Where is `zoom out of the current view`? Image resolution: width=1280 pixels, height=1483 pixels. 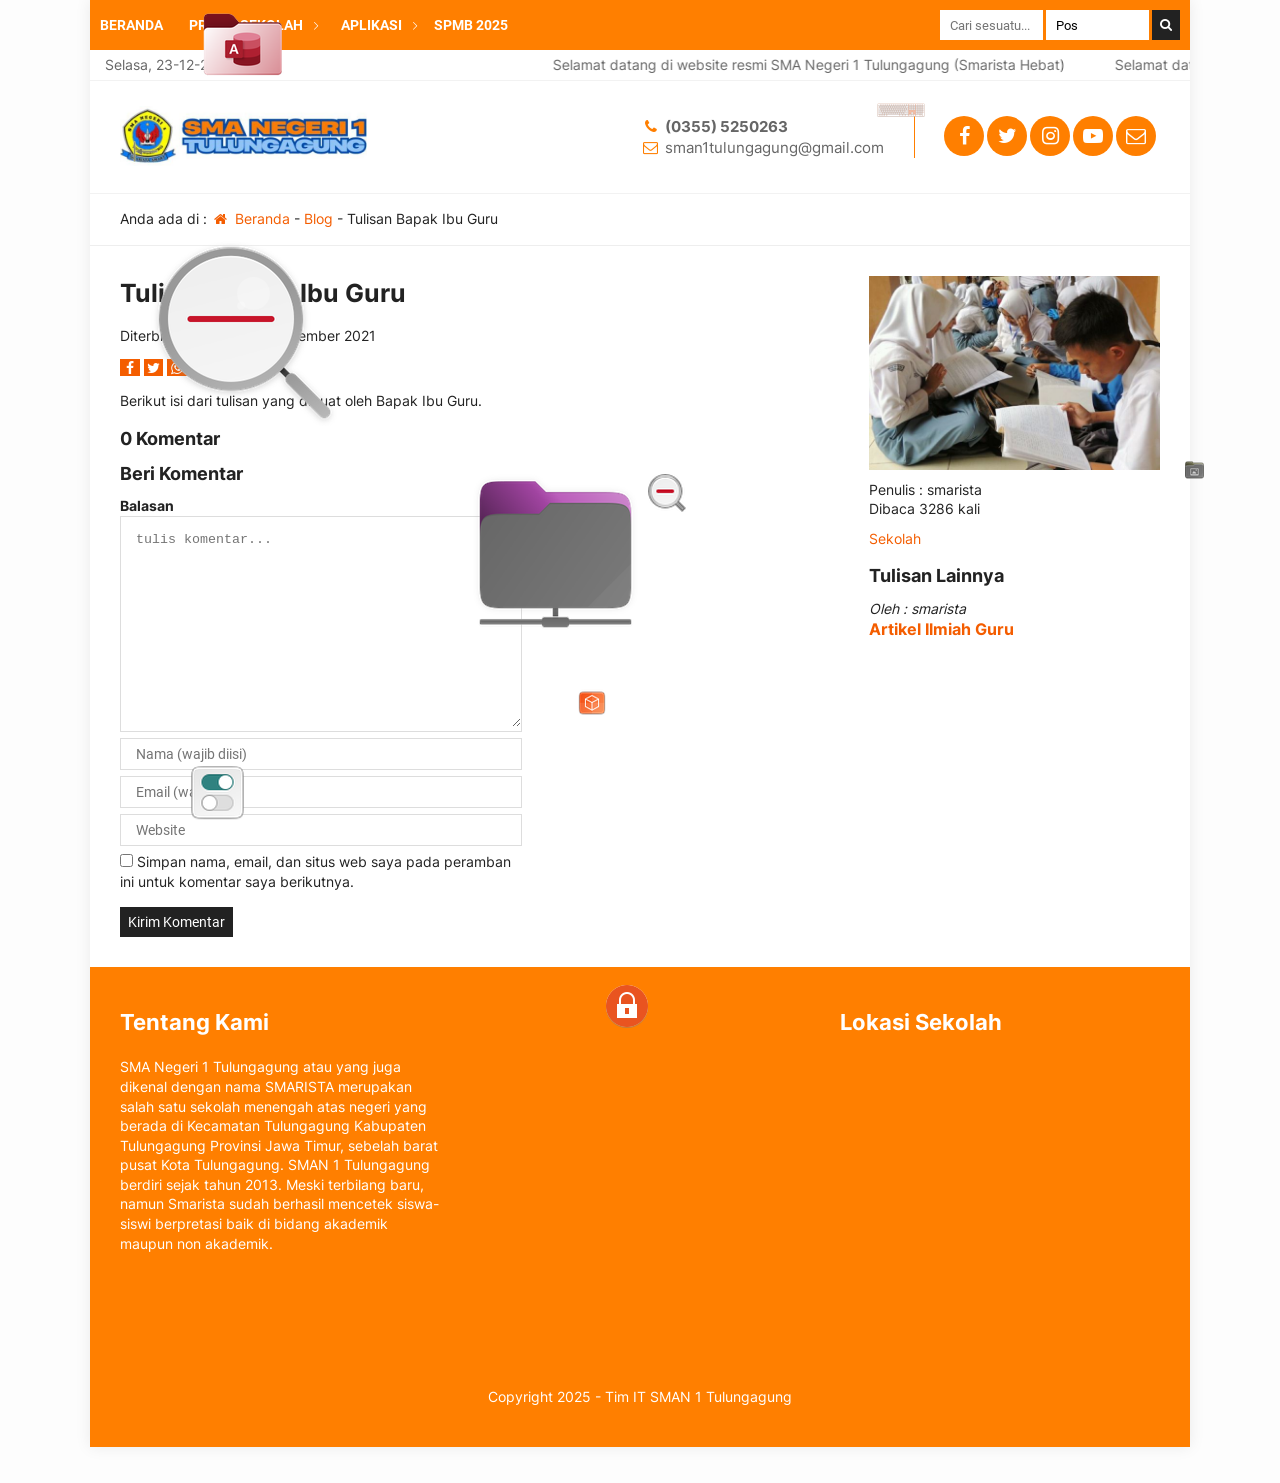
zoom out of the current view is located at coordinates (667, 493).